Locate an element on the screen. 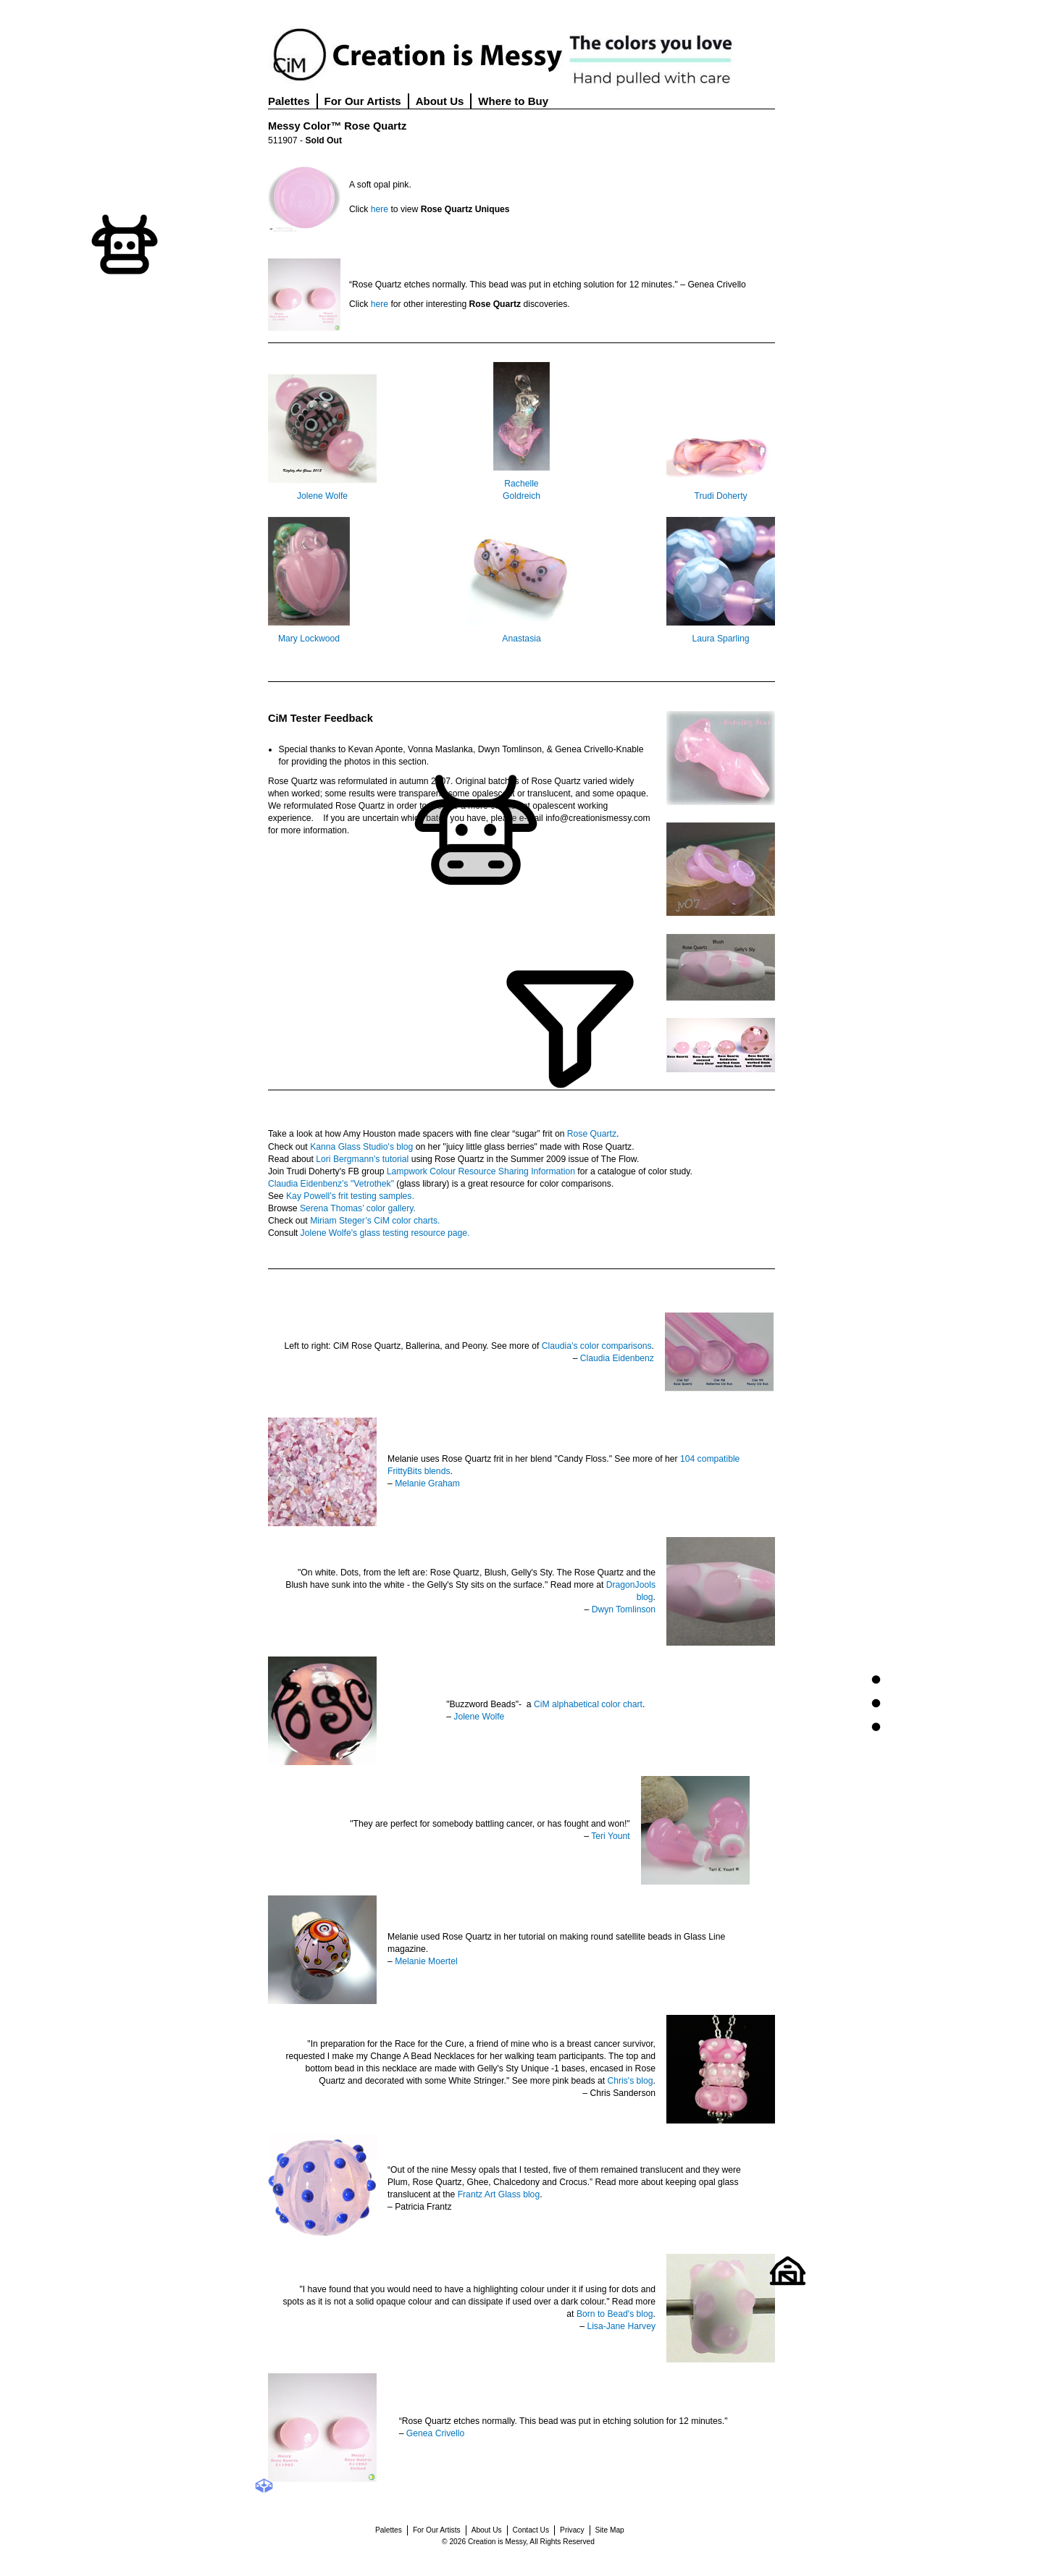  browse farm or agricultural content is located at coordinates (476, 832).